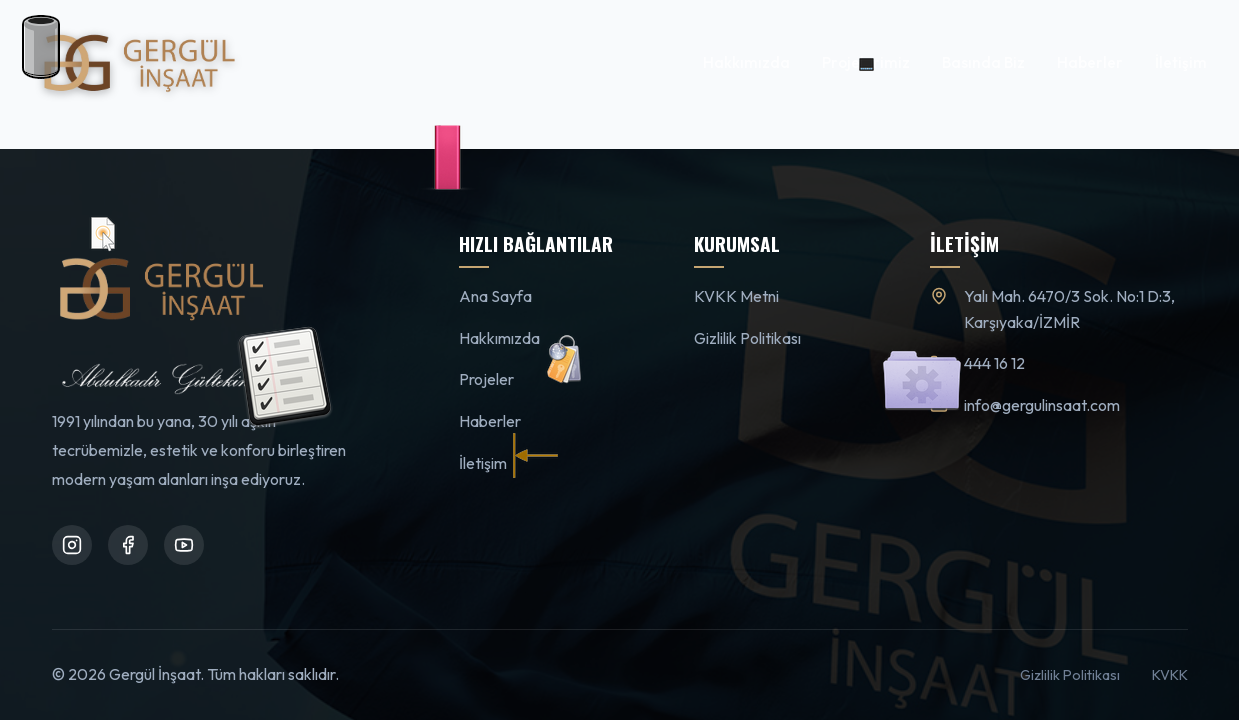 The image size is (1239, 720). What do you see at coordinates (447, 158) in the screenshot?
I see `iPod nano device connected` at bounding box center [447, 158].